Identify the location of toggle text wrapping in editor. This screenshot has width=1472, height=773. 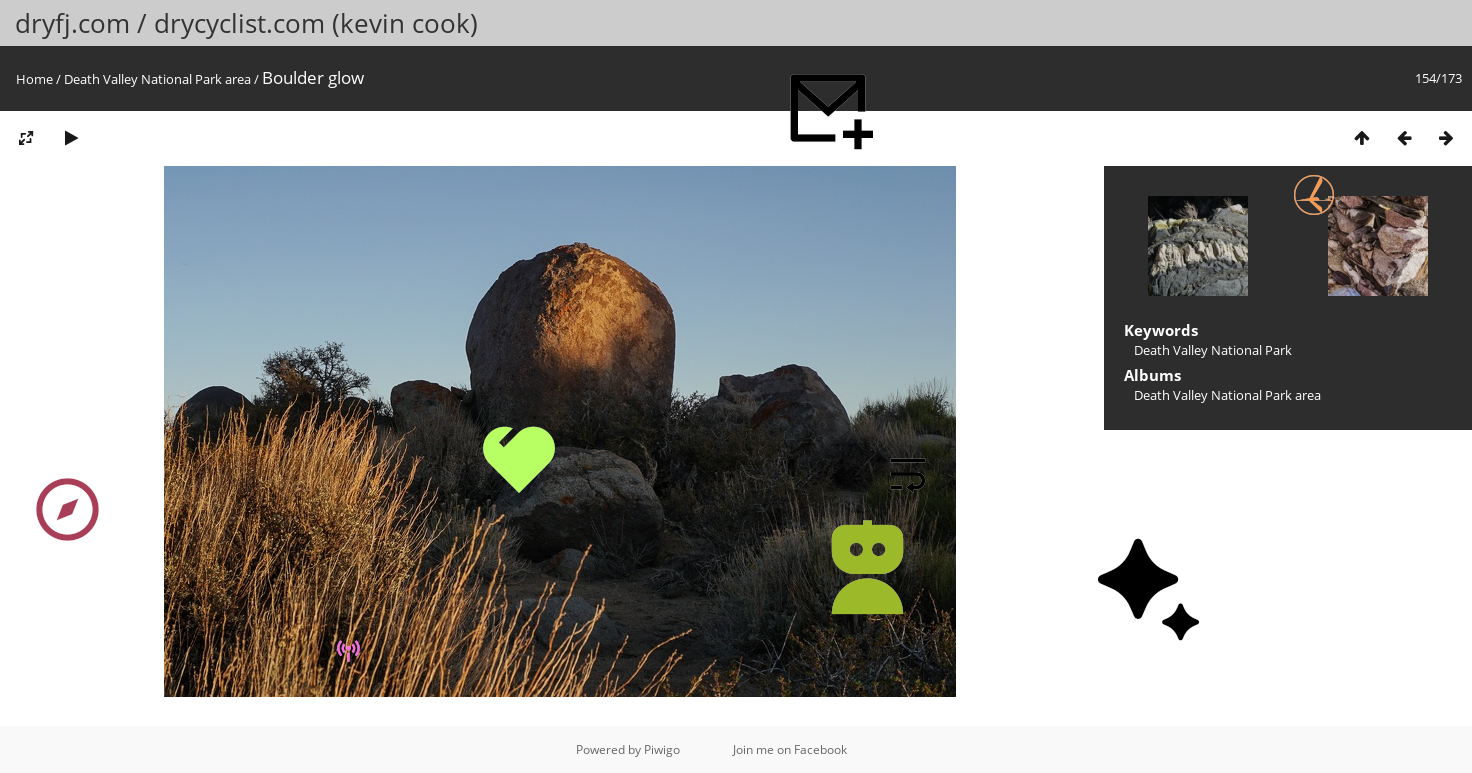
(908, 474).